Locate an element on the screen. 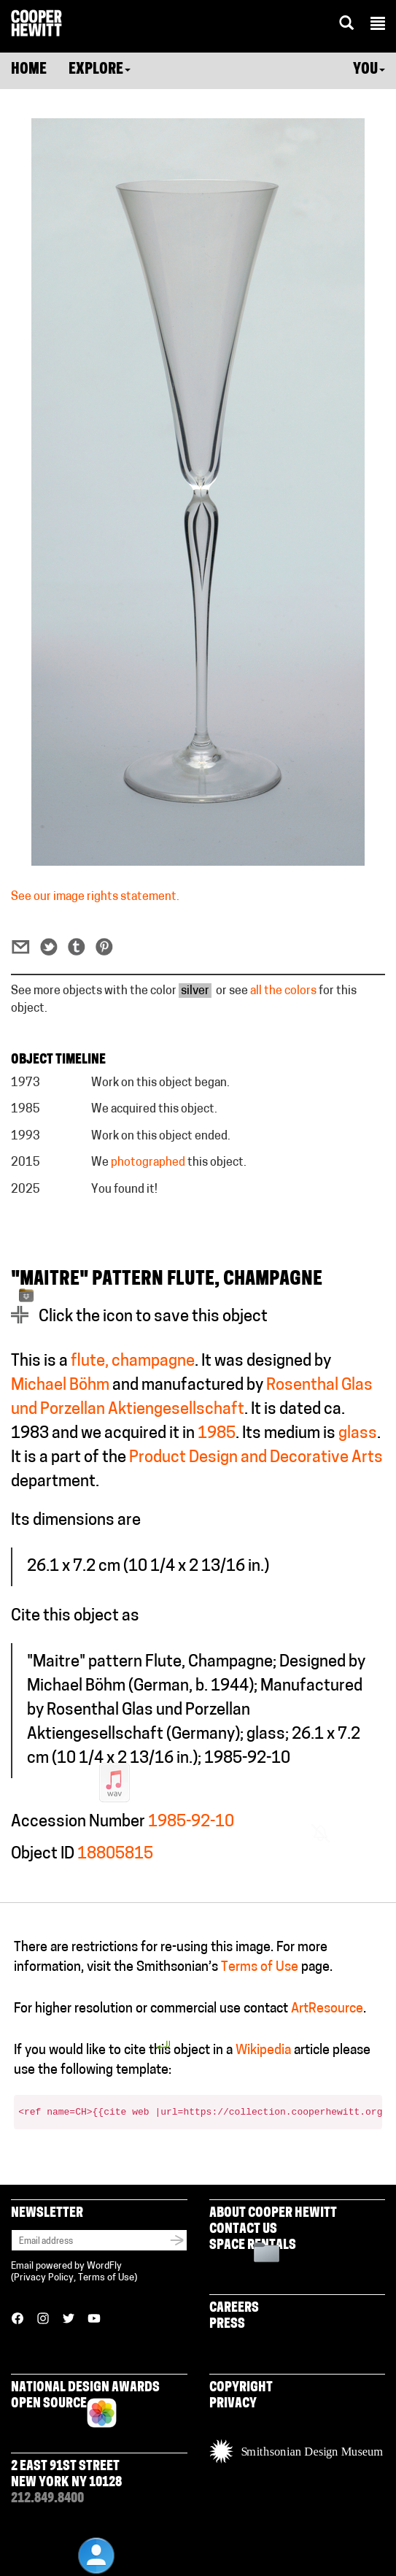 The width and height of the screenshot is (396, 2576). notifications are currently disabled is located at coordinates (320, 1833).